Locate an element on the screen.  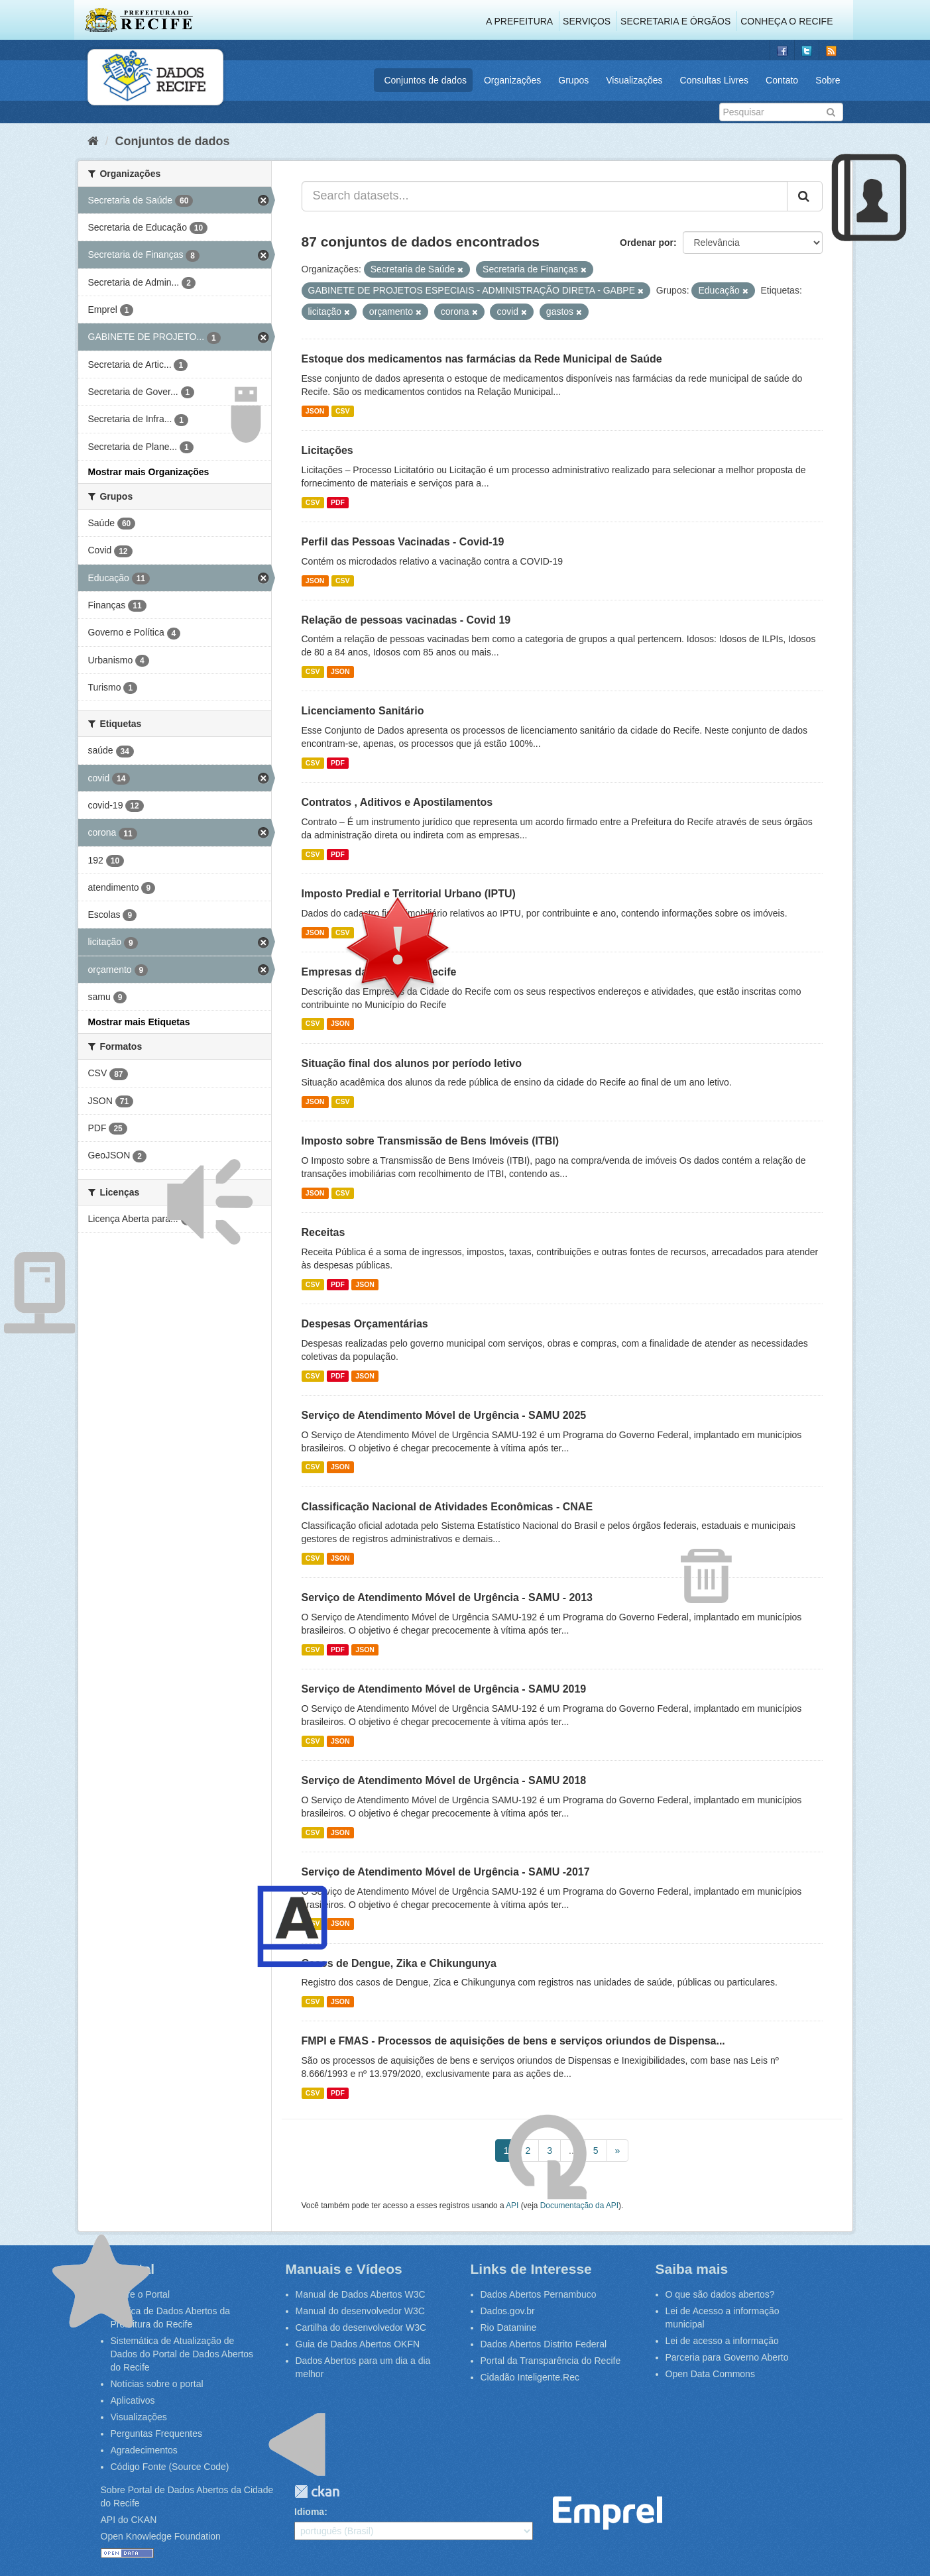
delete selected item is located at coordinates (708, 1576).